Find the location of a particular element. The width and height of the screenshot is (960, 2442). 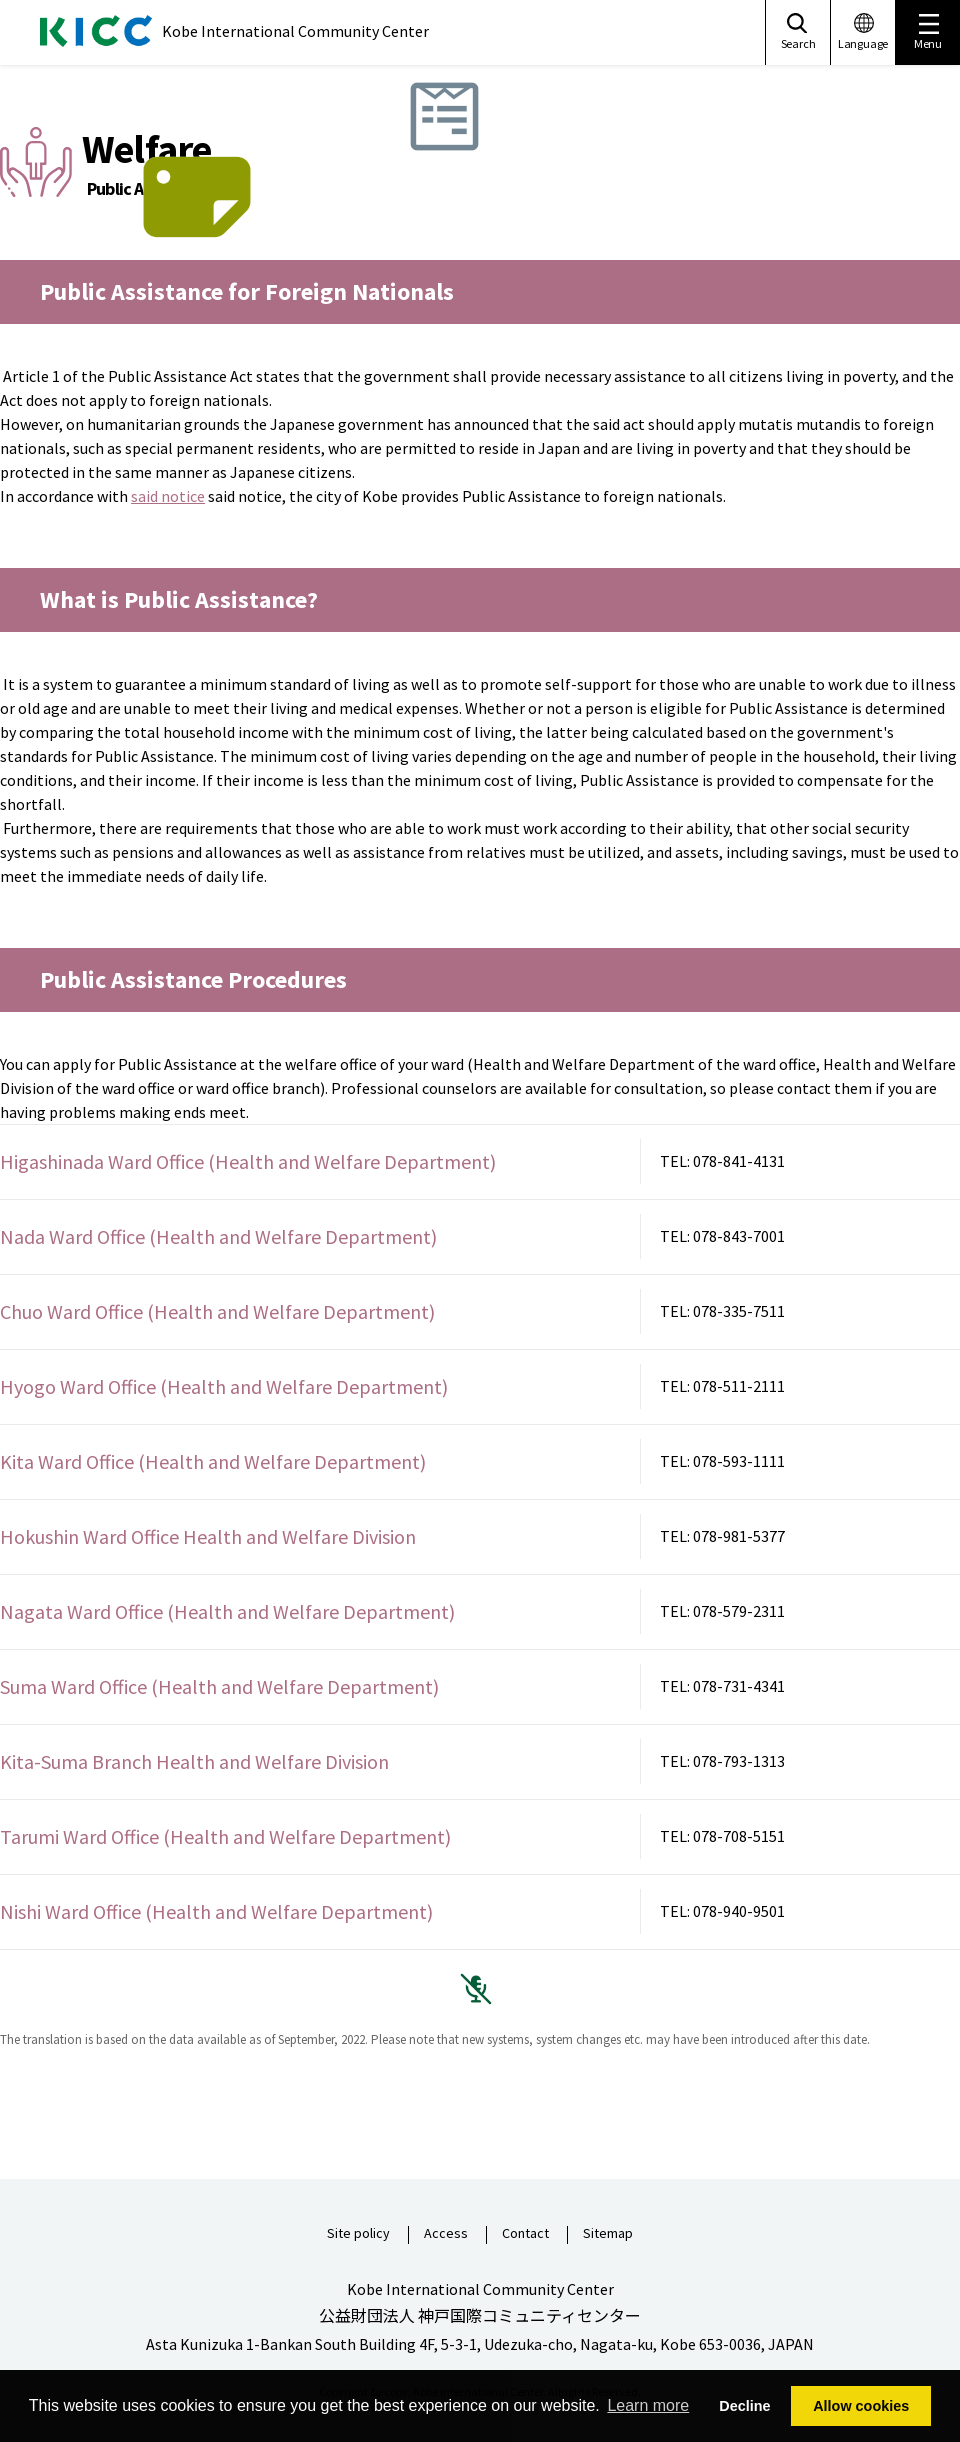

mute your microphone is located at coordinates (476, 1989).